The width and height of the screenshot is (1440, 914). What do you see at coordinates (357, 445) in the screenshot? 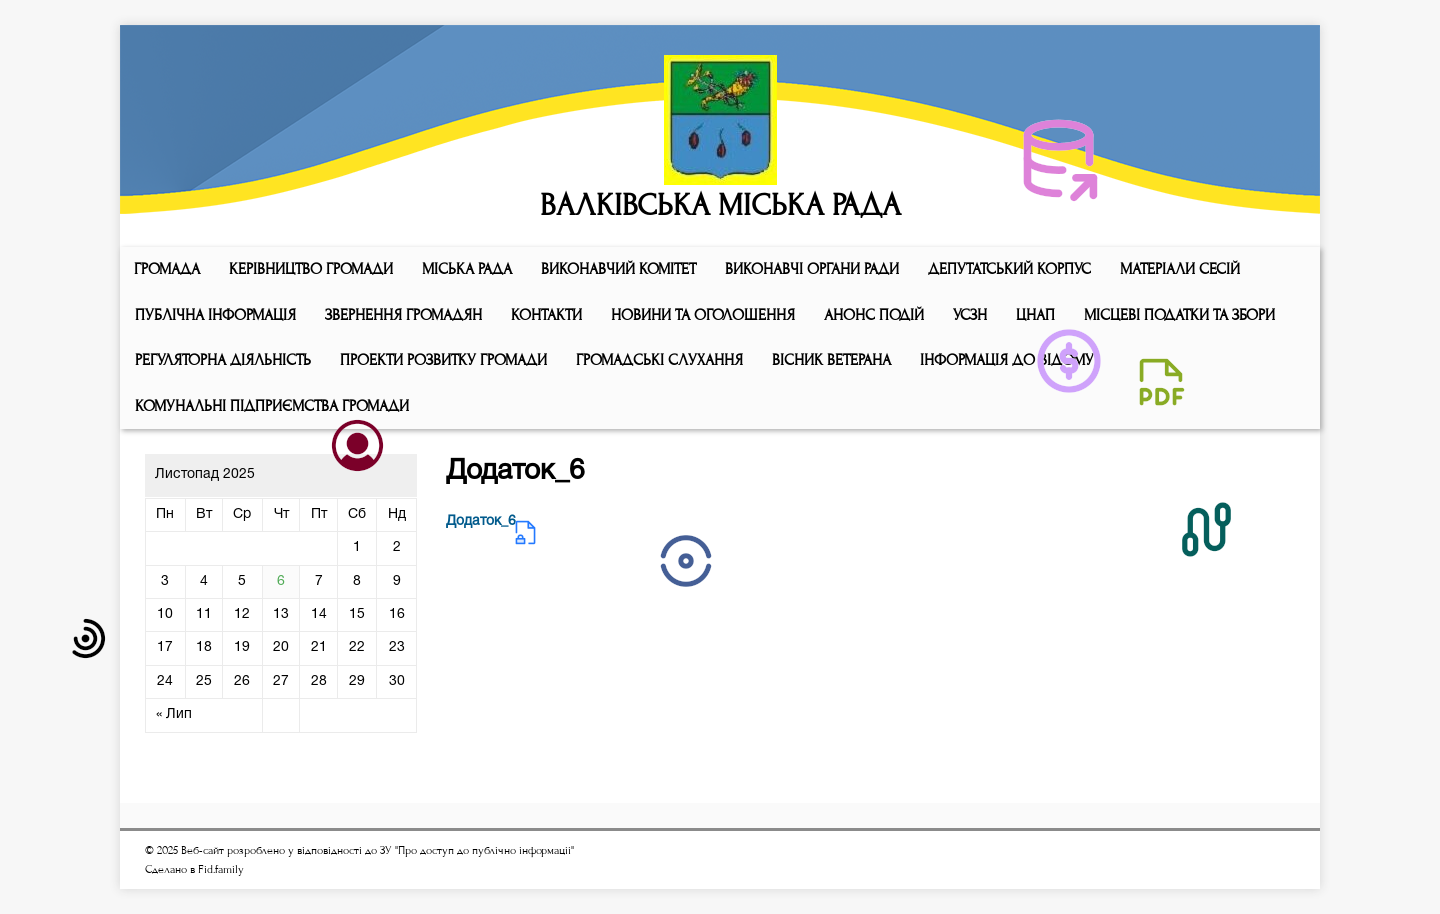
I see `view your profile` at bounding box center [357, 445].